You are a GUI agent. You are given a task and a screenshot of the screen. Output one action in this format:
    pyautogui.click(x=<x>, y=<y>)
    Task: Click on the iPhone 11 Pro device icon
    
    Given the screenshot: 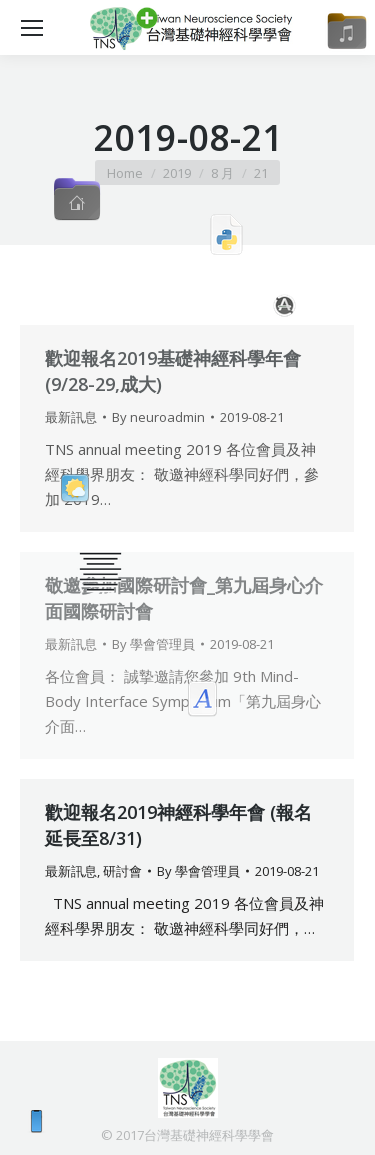 What is the action you would take?
    pyautogui.click(x=36, y=1121)
    